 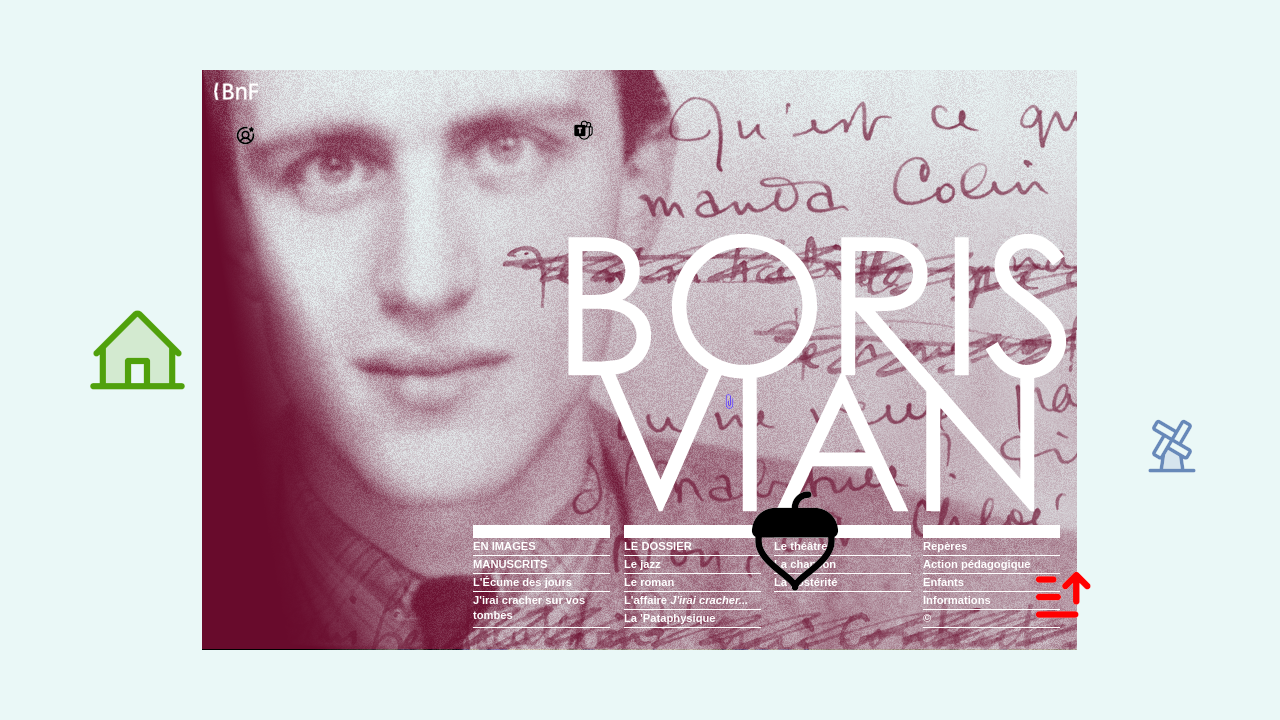 I want to click on attach a file to your message, so click(x=729, y=401).